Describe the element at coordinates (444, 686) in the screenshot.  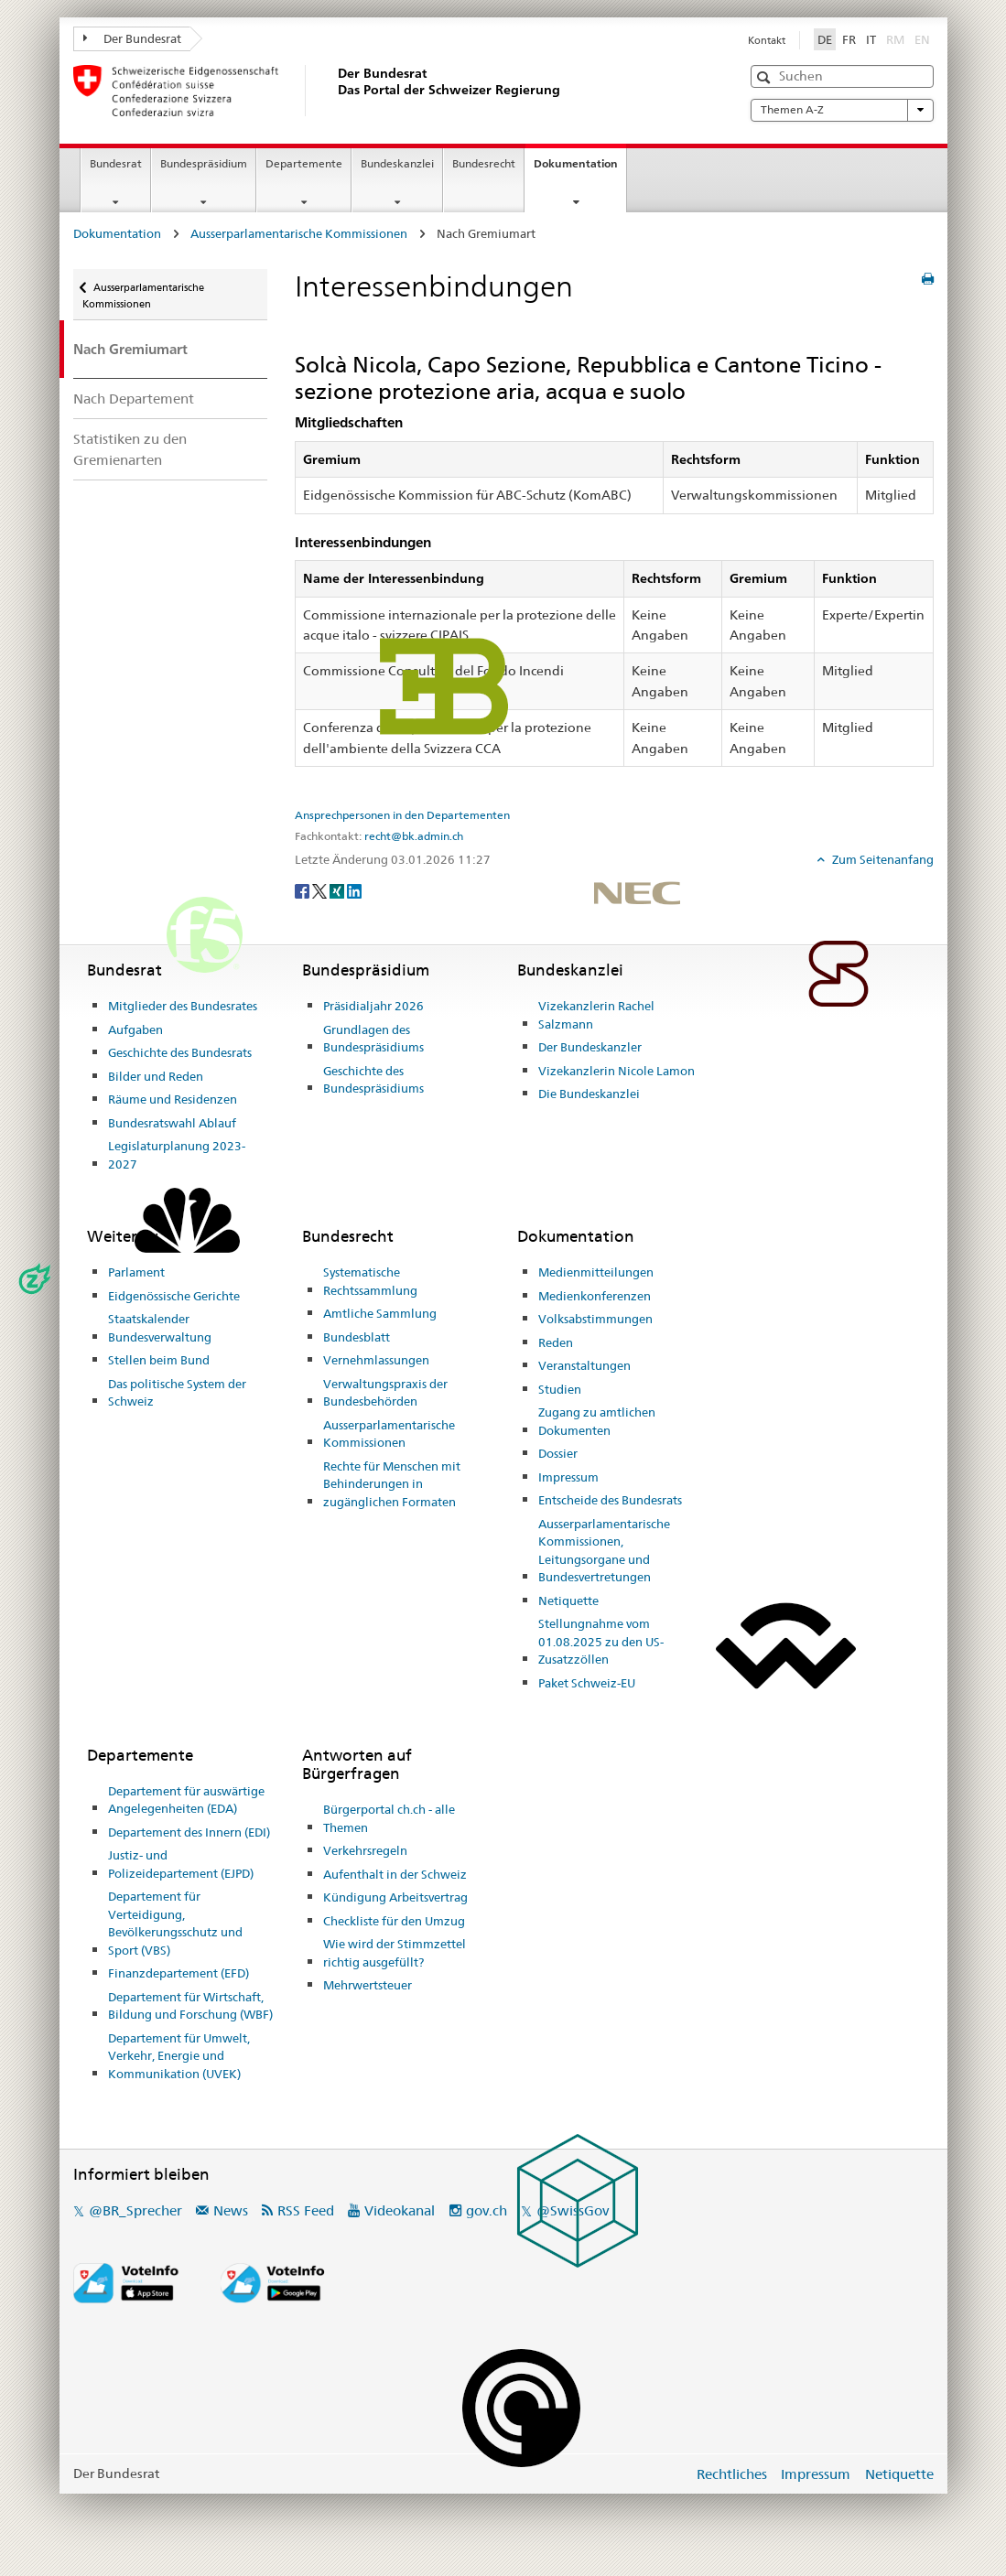
I see `bugatti brand logo` at that location.